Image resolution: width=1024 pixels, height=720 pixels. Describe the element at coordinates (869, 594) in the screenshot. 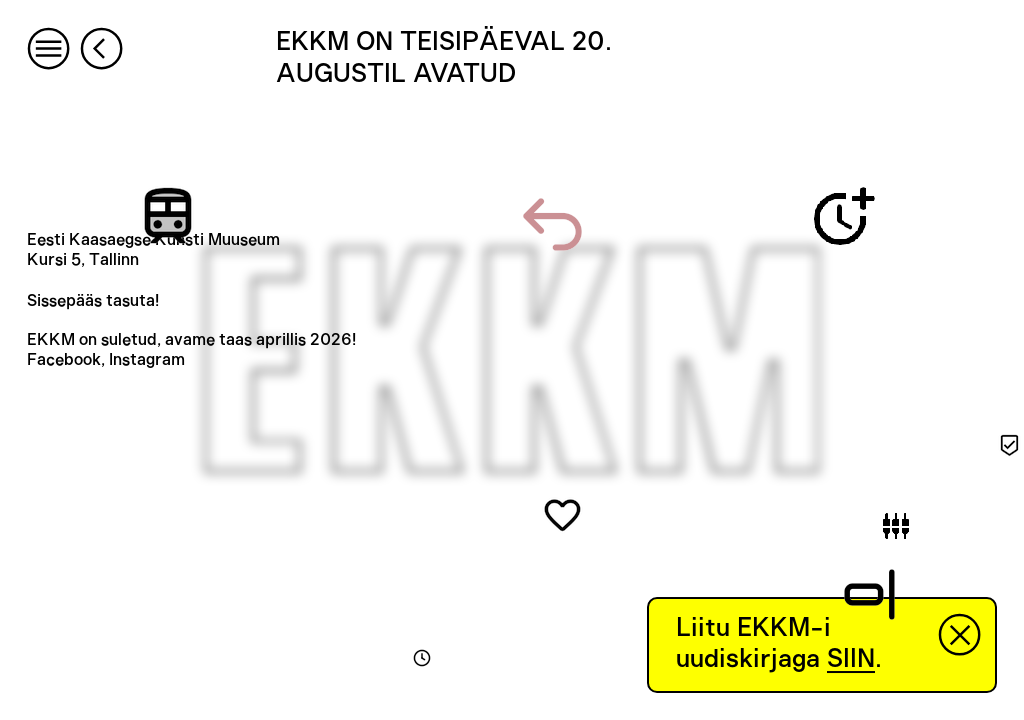

I see `align selected element to the right` at that location.